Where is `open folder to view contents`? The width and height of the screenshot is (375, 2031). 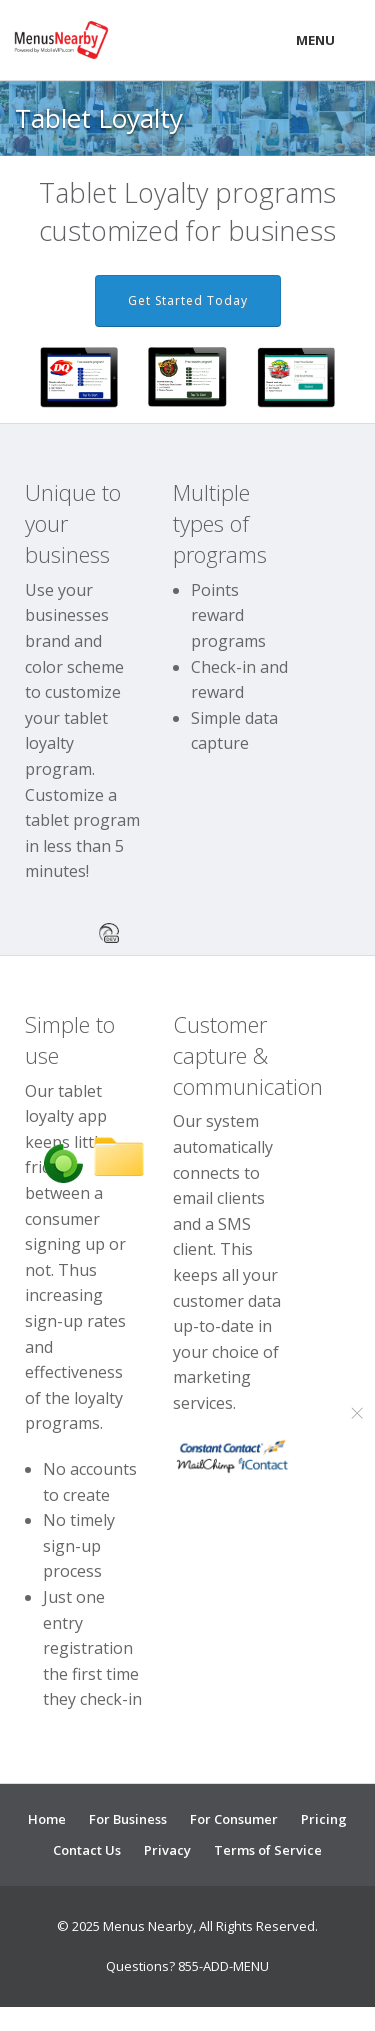
open folder to view contents is located at coordinates (119, 1158).